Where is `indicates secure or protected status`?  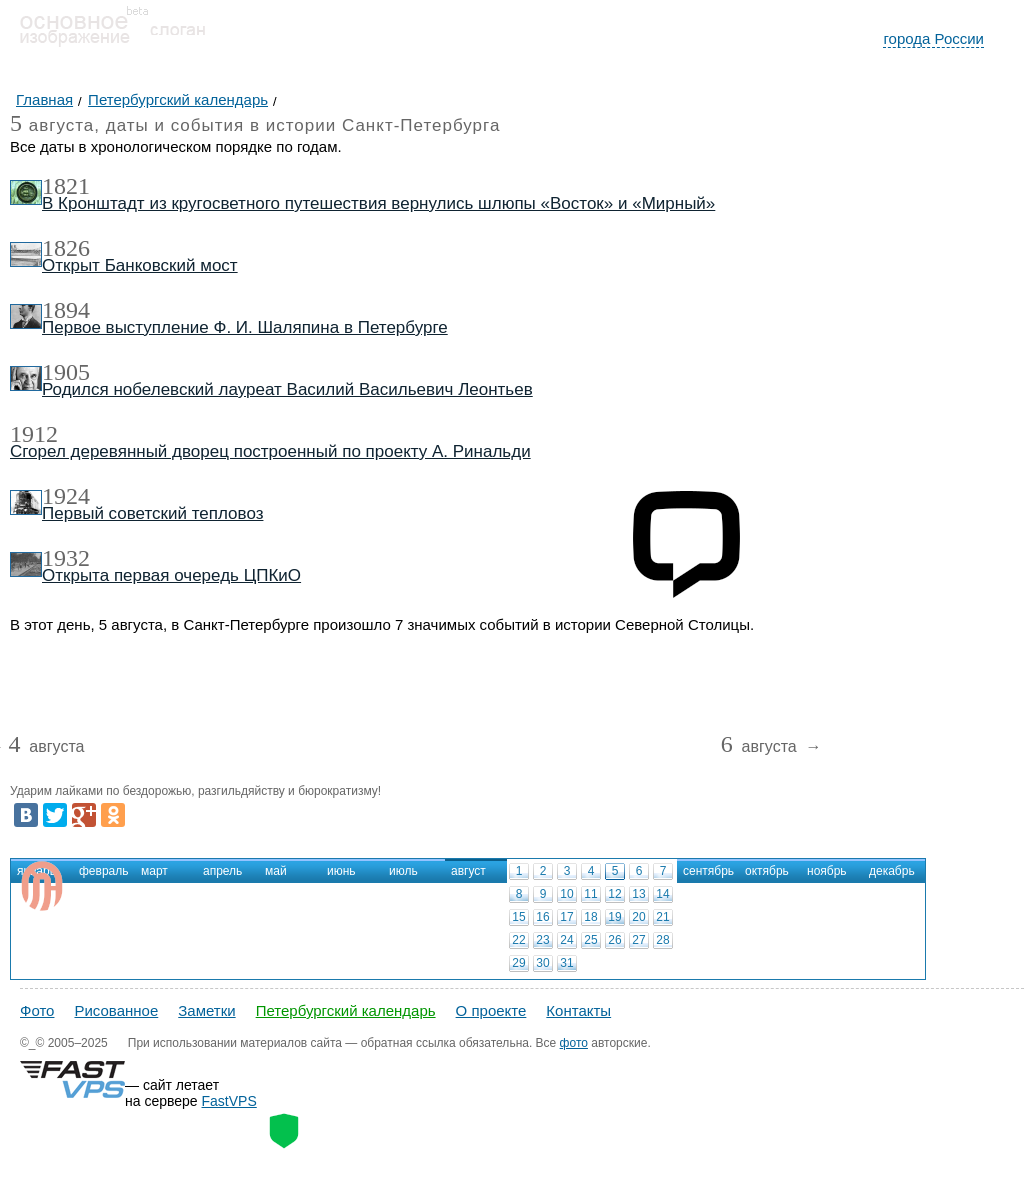 indicates secure or protected status is located at coordinates (284, 1131).